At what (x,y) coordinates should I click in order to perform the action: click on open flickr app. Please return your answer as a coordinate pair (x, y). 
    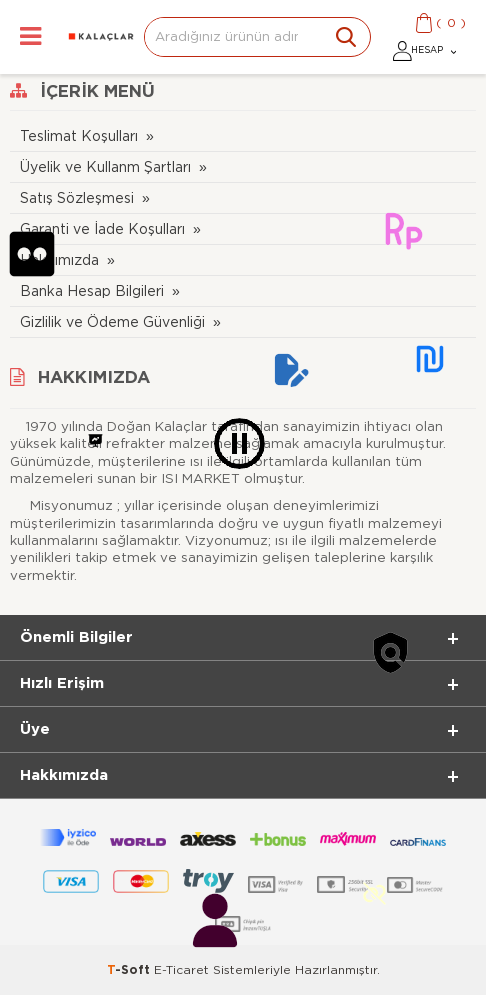
    Looking at the image, I should click on (32, 254).